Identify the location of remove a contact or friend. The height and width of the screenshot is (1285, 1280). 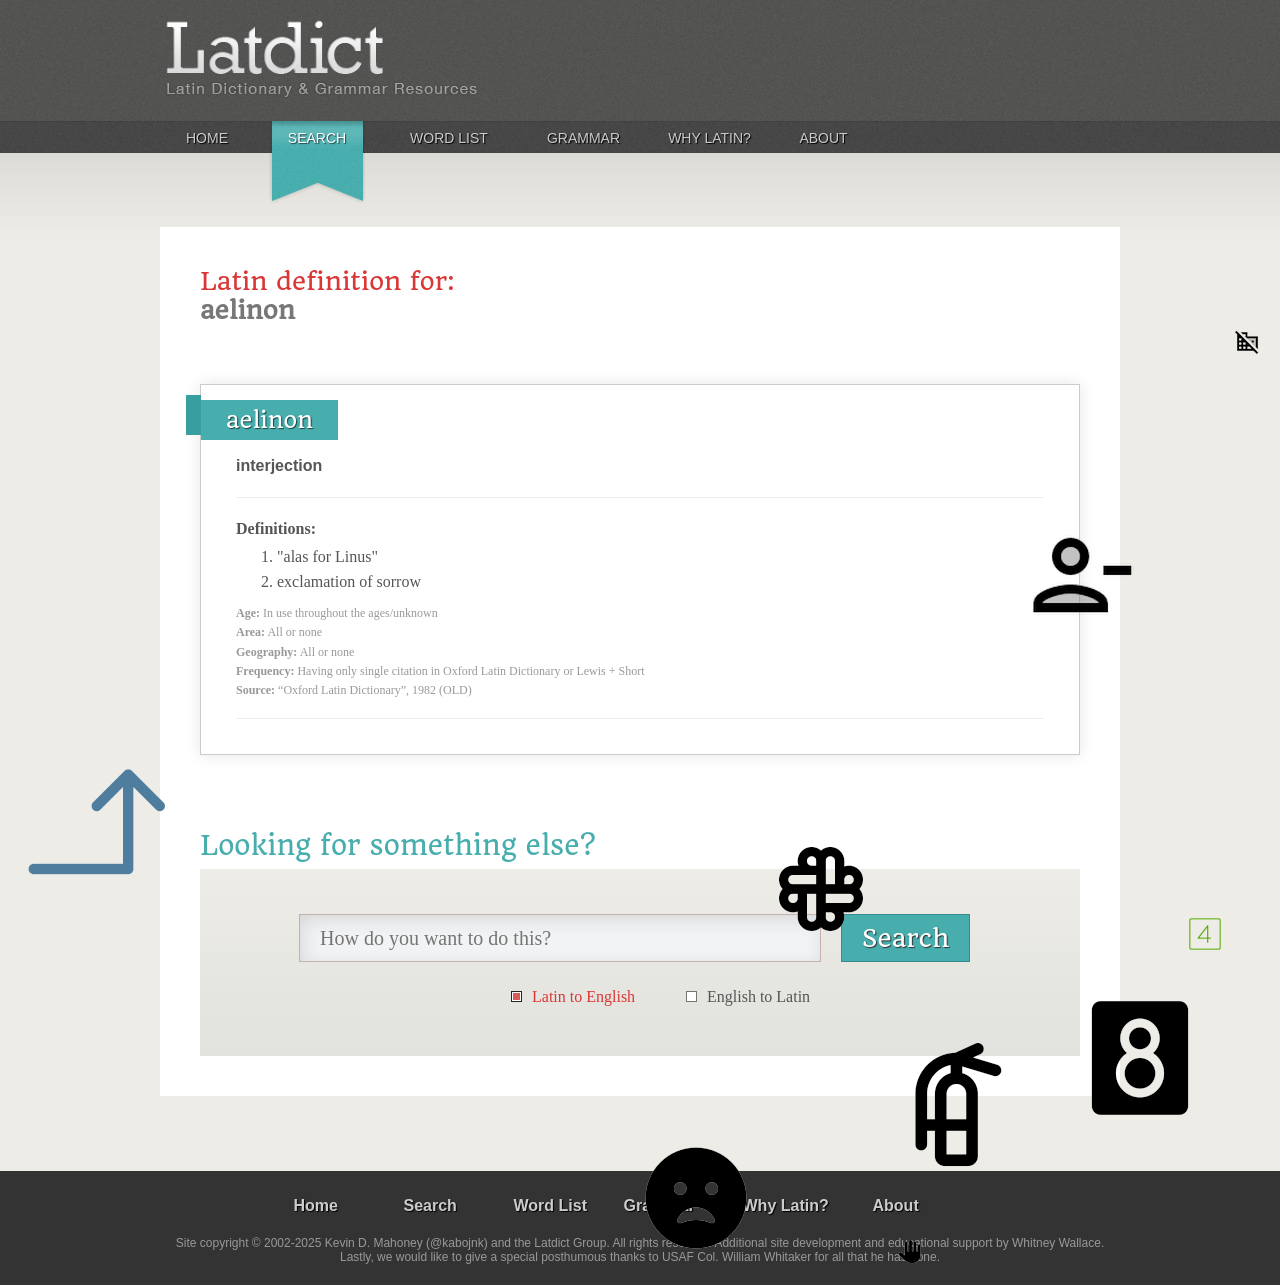
(1080, 575).